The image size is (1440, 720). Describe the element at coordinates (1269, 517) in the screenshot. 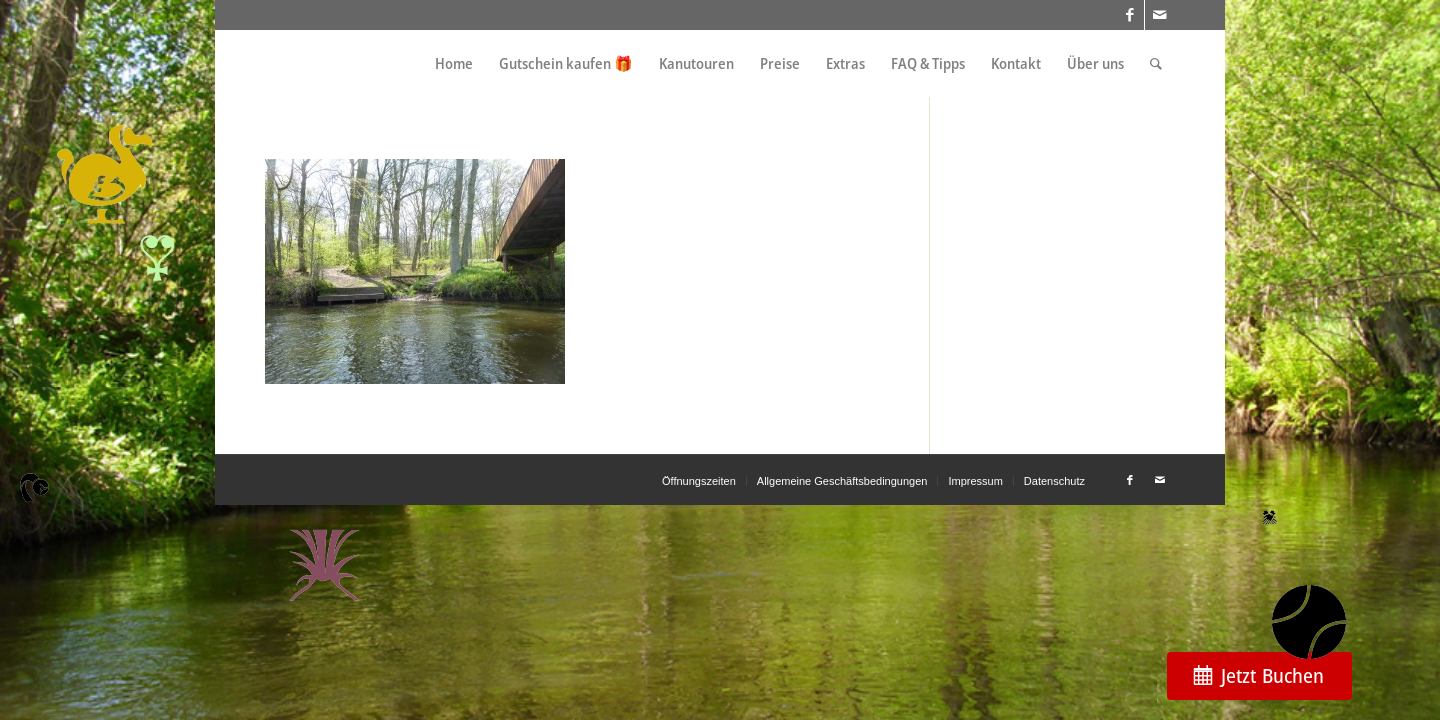

I see `equip gloves or hand gear` at that location.